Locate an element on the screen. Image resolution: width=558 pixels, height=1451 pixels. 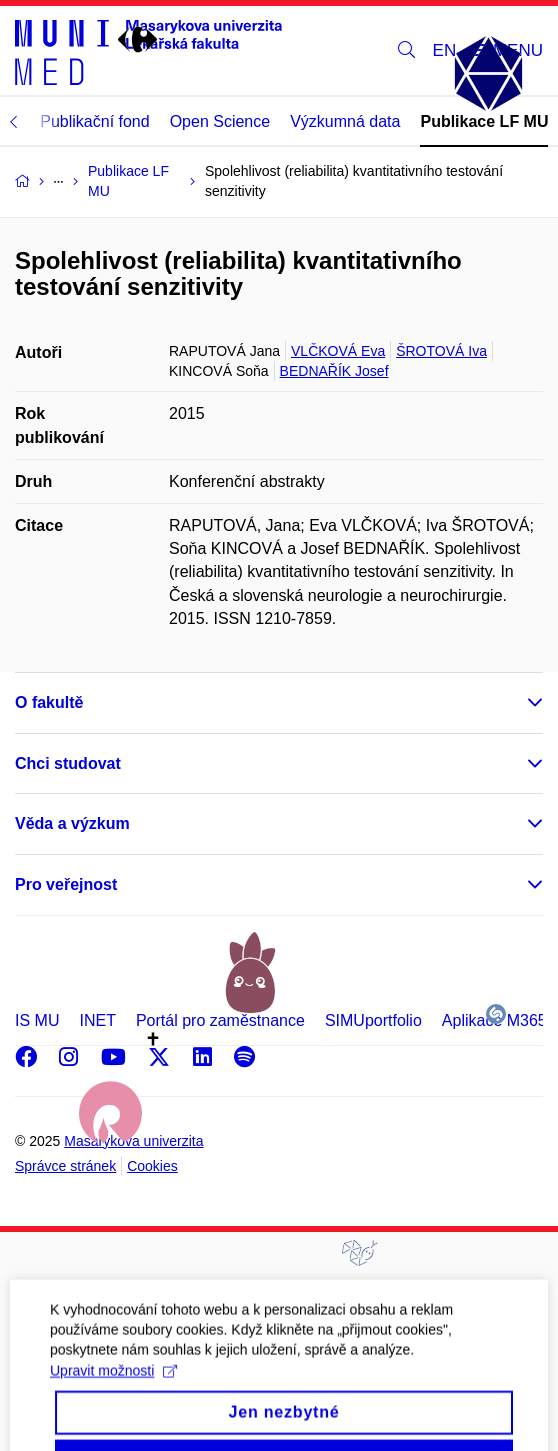
clever cloud platform logo is located at coordinates (488, 73).